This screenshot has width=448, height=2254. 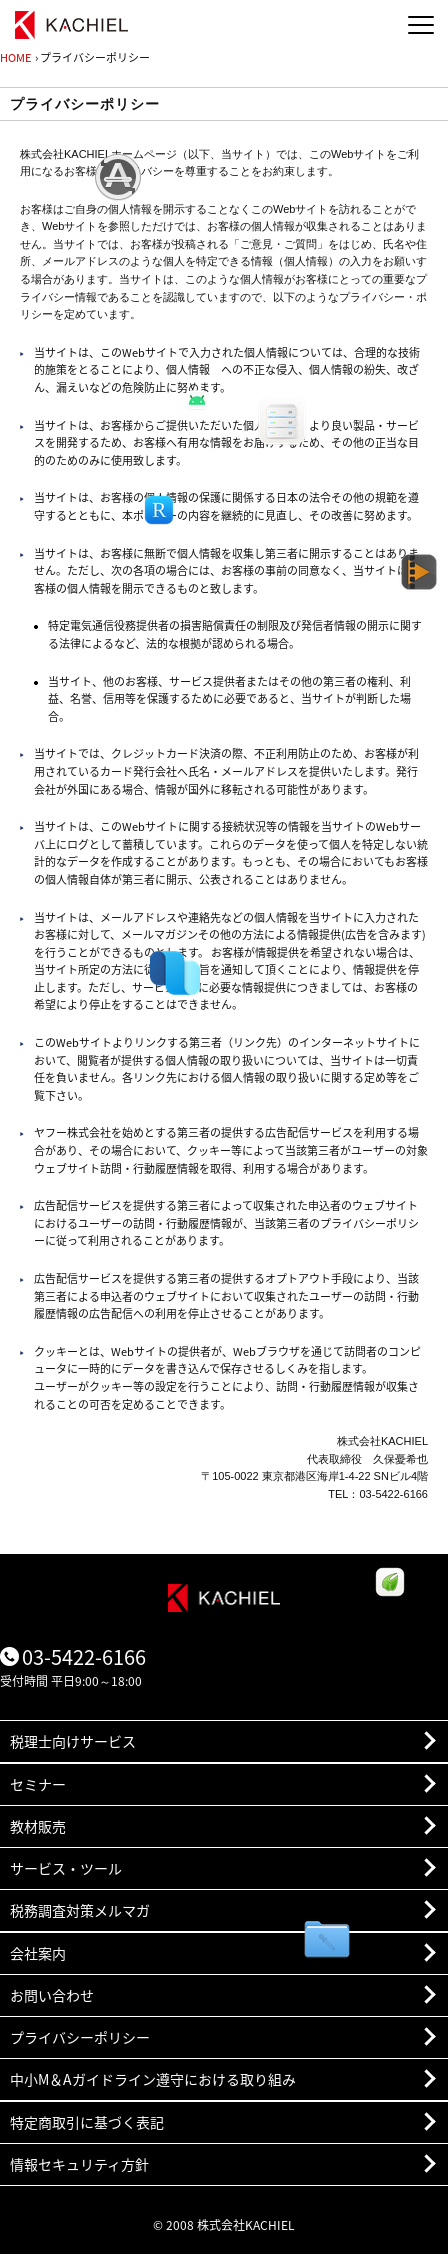 What do you see at coordinates (419, 572) in the screenshot?
I see `open blackmagic raw player app` at bounding box center [419, 572].